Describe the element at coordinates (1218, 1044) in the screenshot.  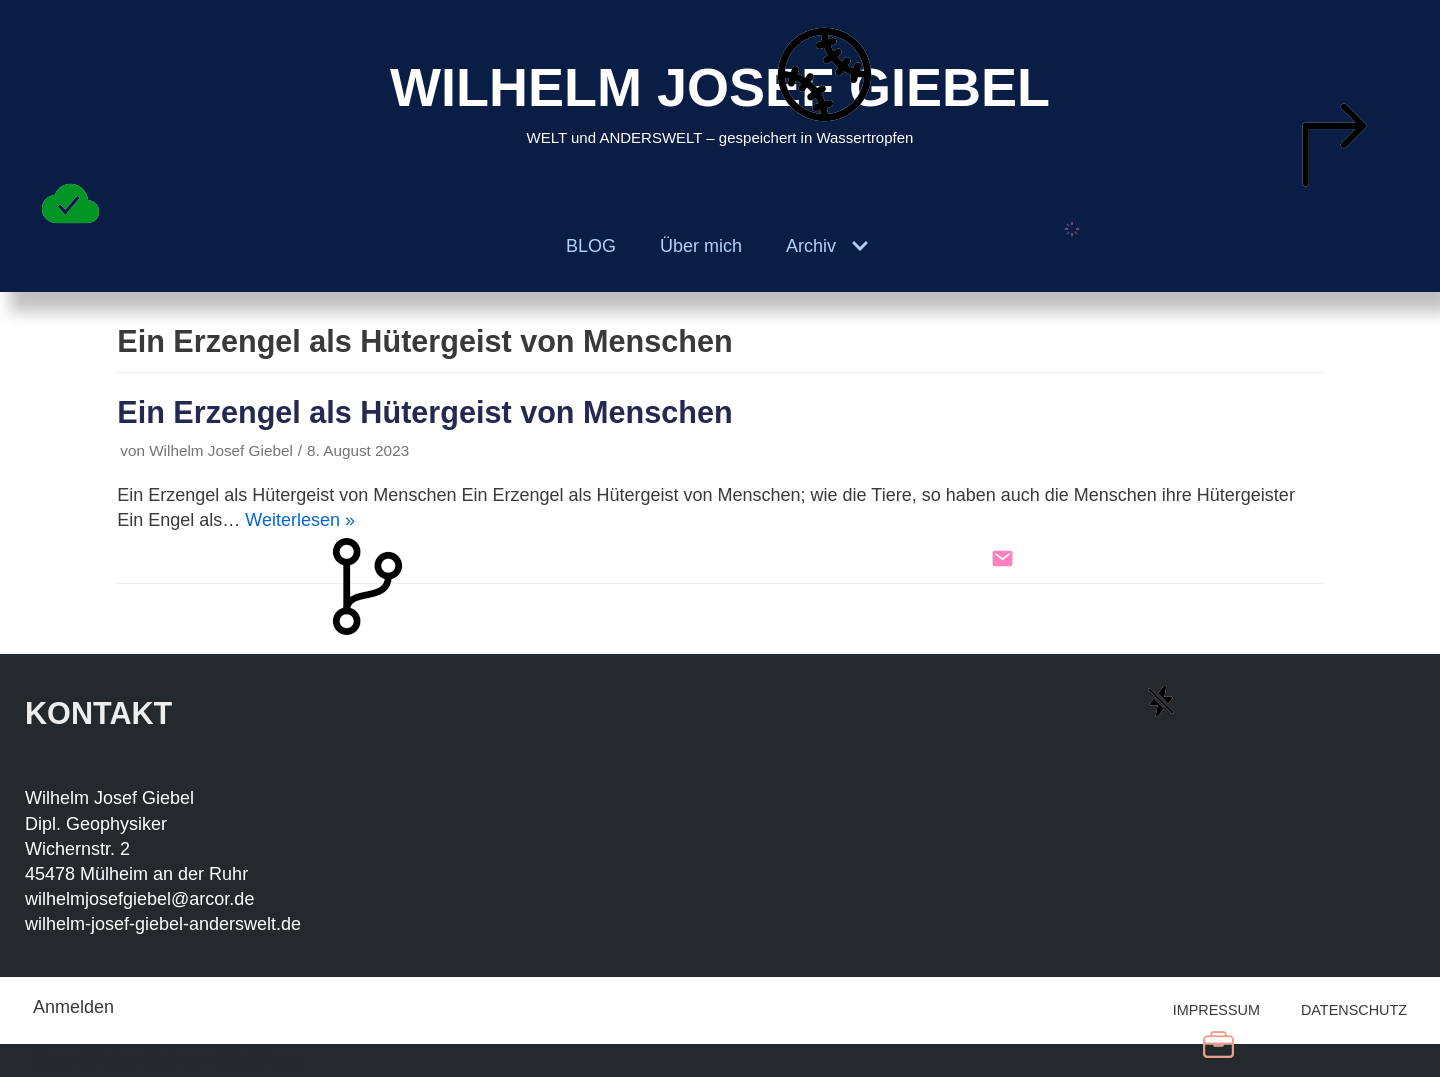
I see `access work or business-related content` at that location.